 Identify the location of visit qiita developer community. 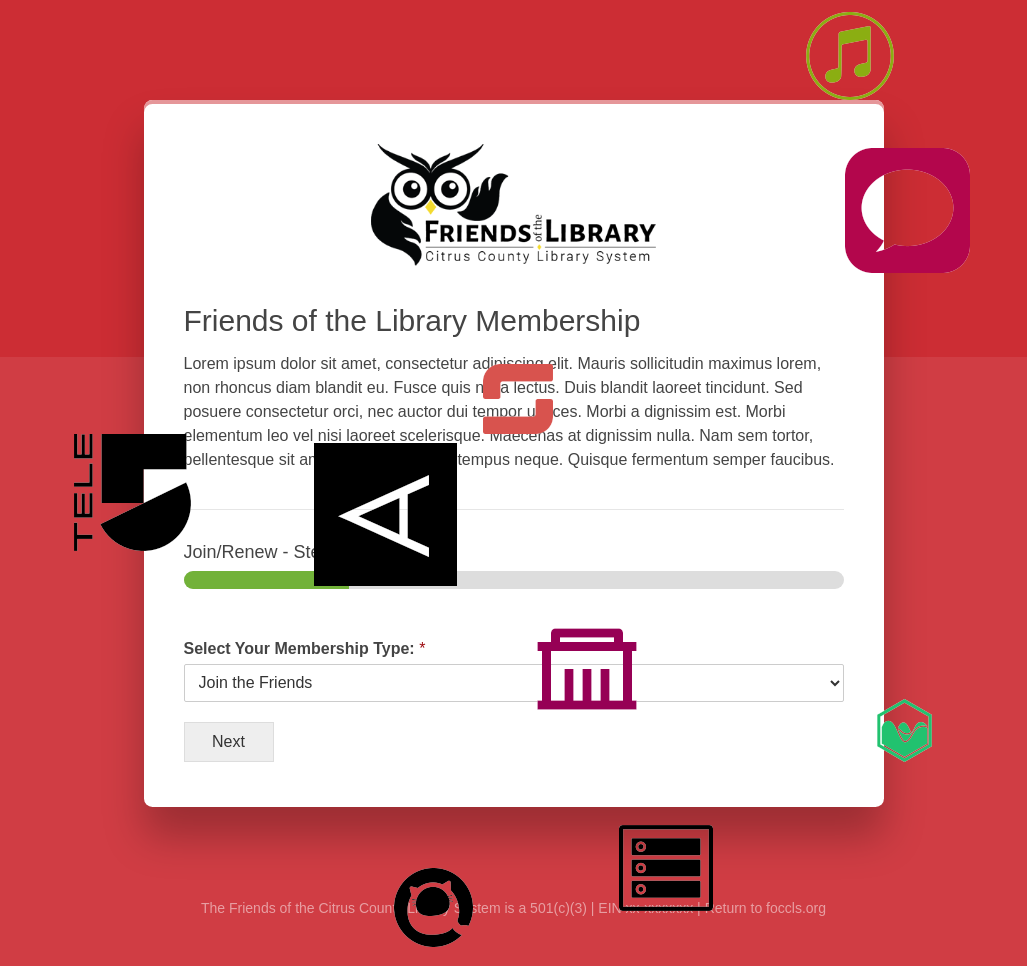
(433, 907).